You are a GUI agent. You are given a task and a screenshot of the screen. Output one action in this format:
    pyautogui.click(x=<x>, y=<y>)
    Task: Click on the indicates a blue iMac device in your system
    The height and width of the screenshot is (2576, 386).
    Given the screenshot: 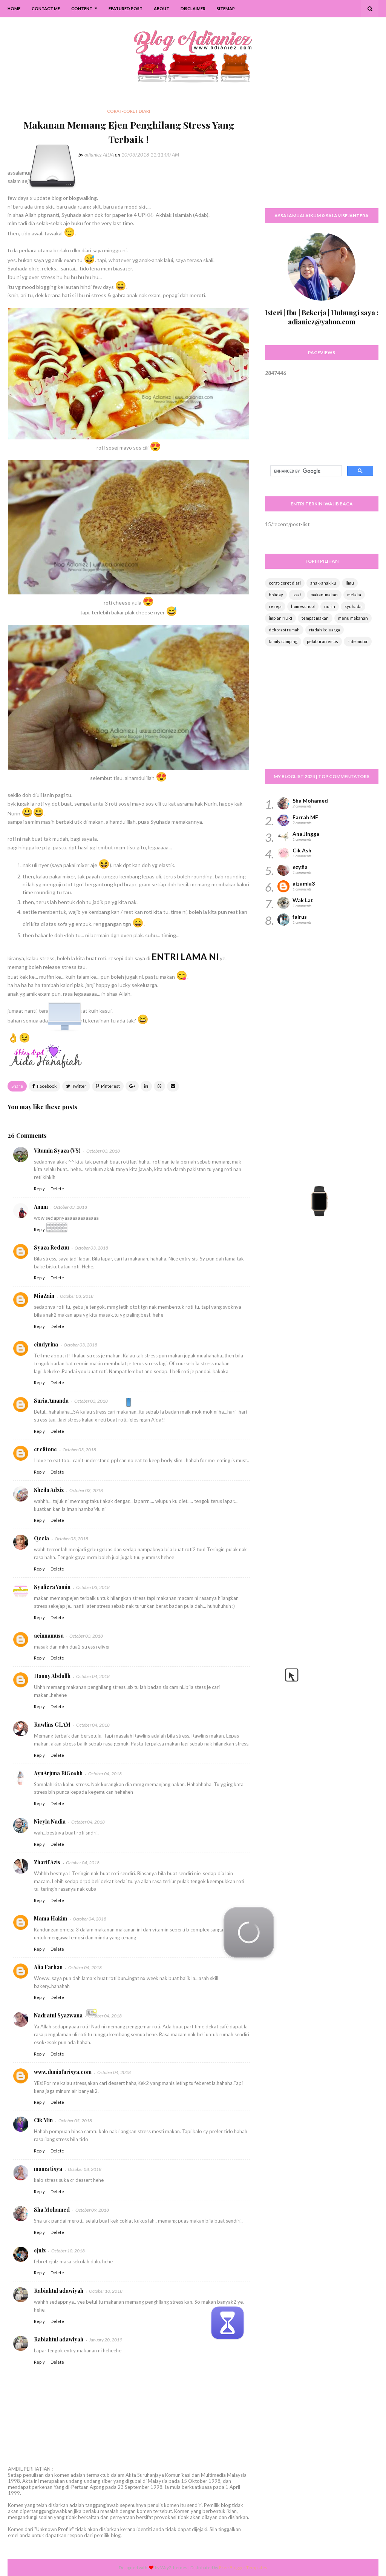 What is the action you would take?
    pyautogui.click(x=64, y=1016)
    